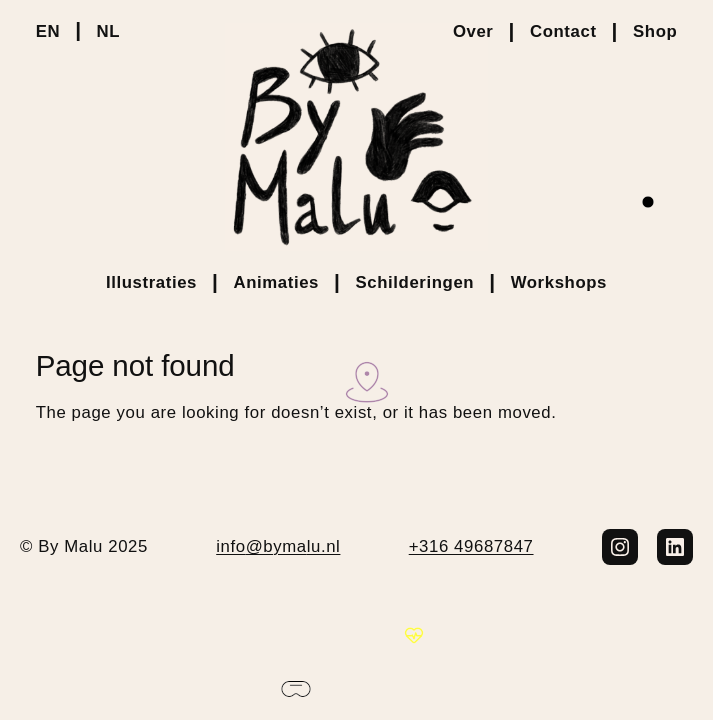 The image size is (713, 720). What do you see at coordinates (648, 202) in the screenshot?
I see `indicates an unread notification or new item` at bounding box center [648, 202].